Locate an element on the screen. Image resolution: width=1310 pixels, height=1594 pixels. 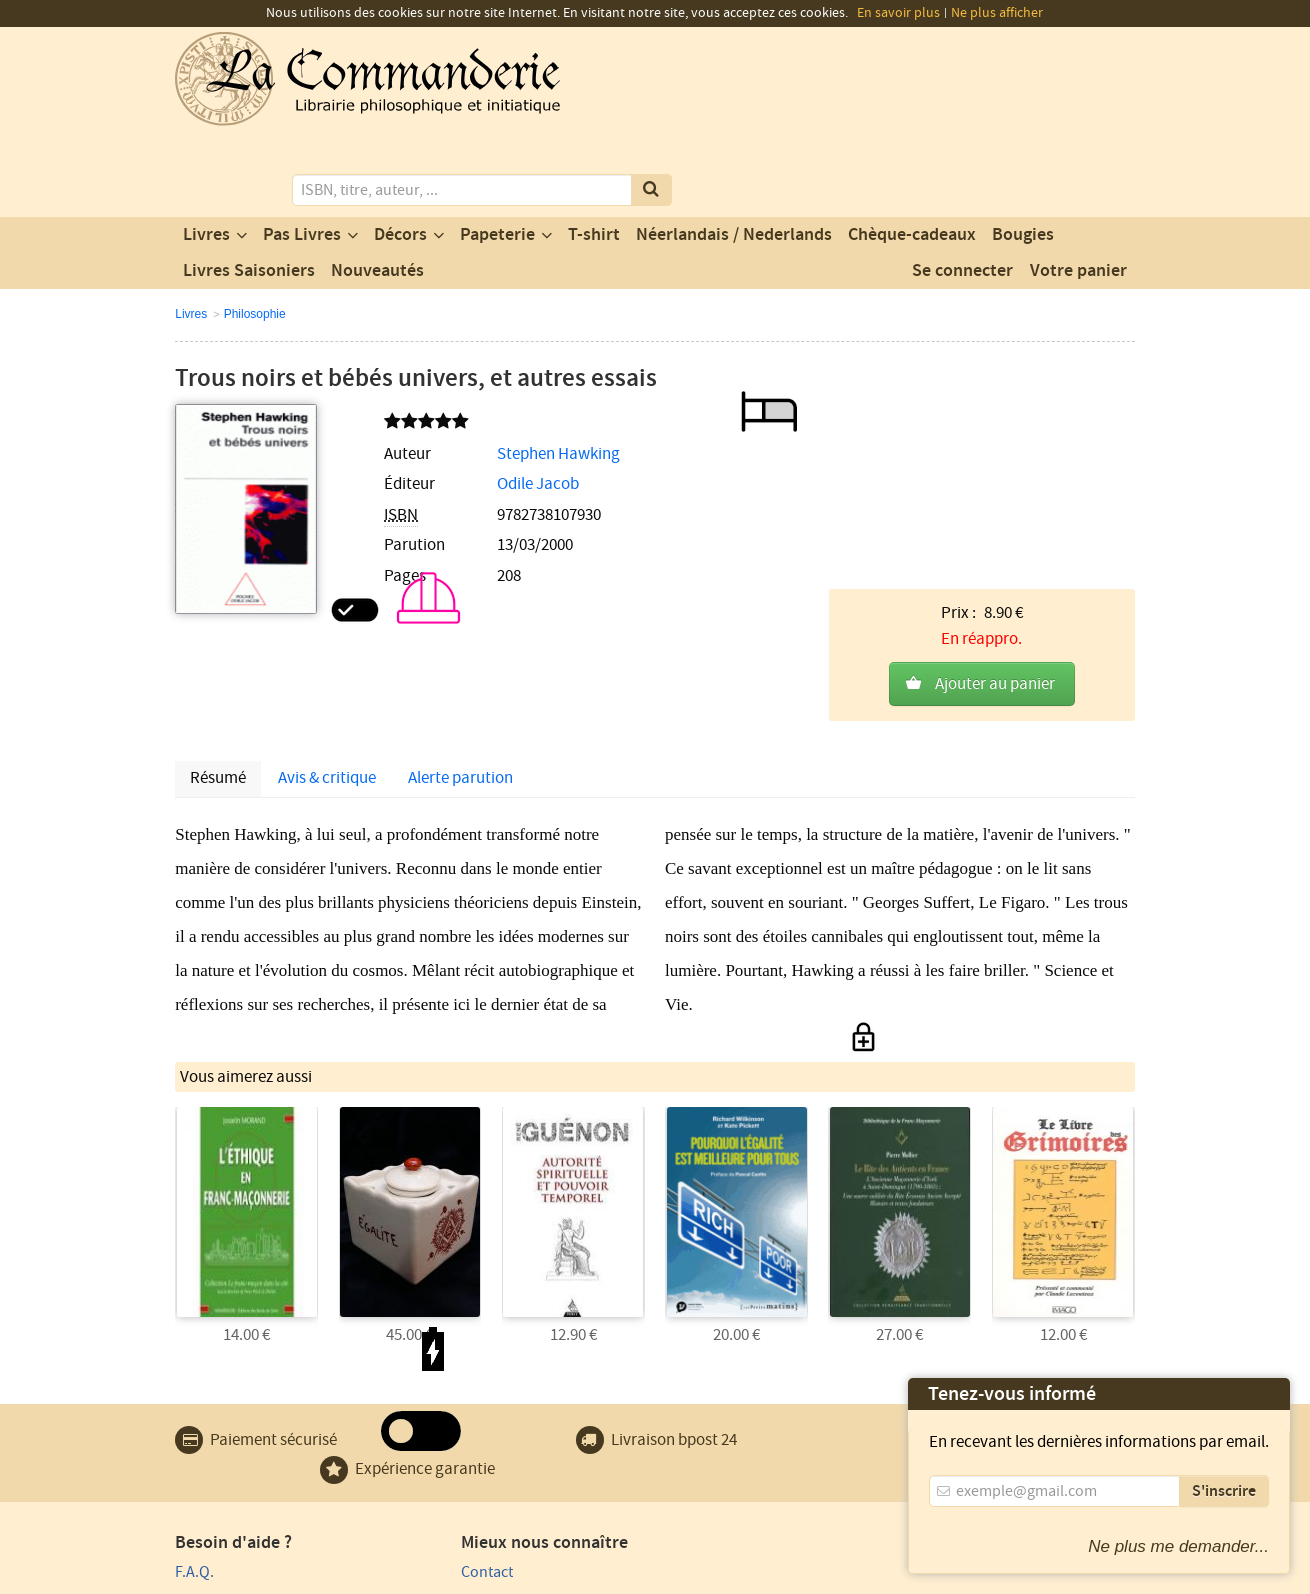
access construction or safety settings is located at coordinates (428, 601).